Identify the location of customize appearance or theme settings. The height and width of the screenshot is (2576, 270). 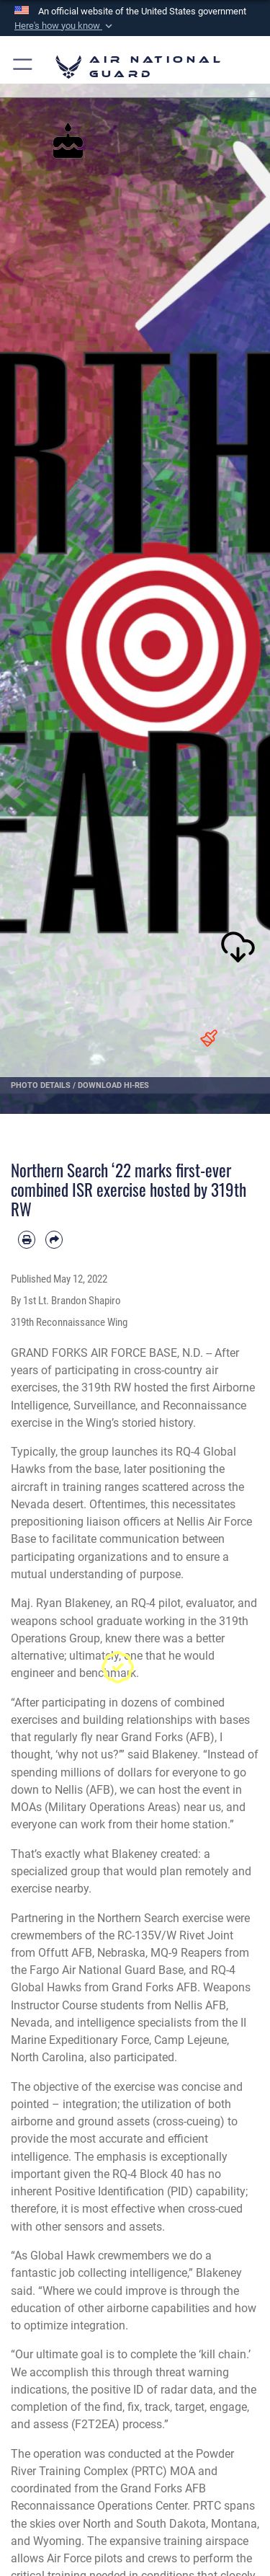
(209, 1038).